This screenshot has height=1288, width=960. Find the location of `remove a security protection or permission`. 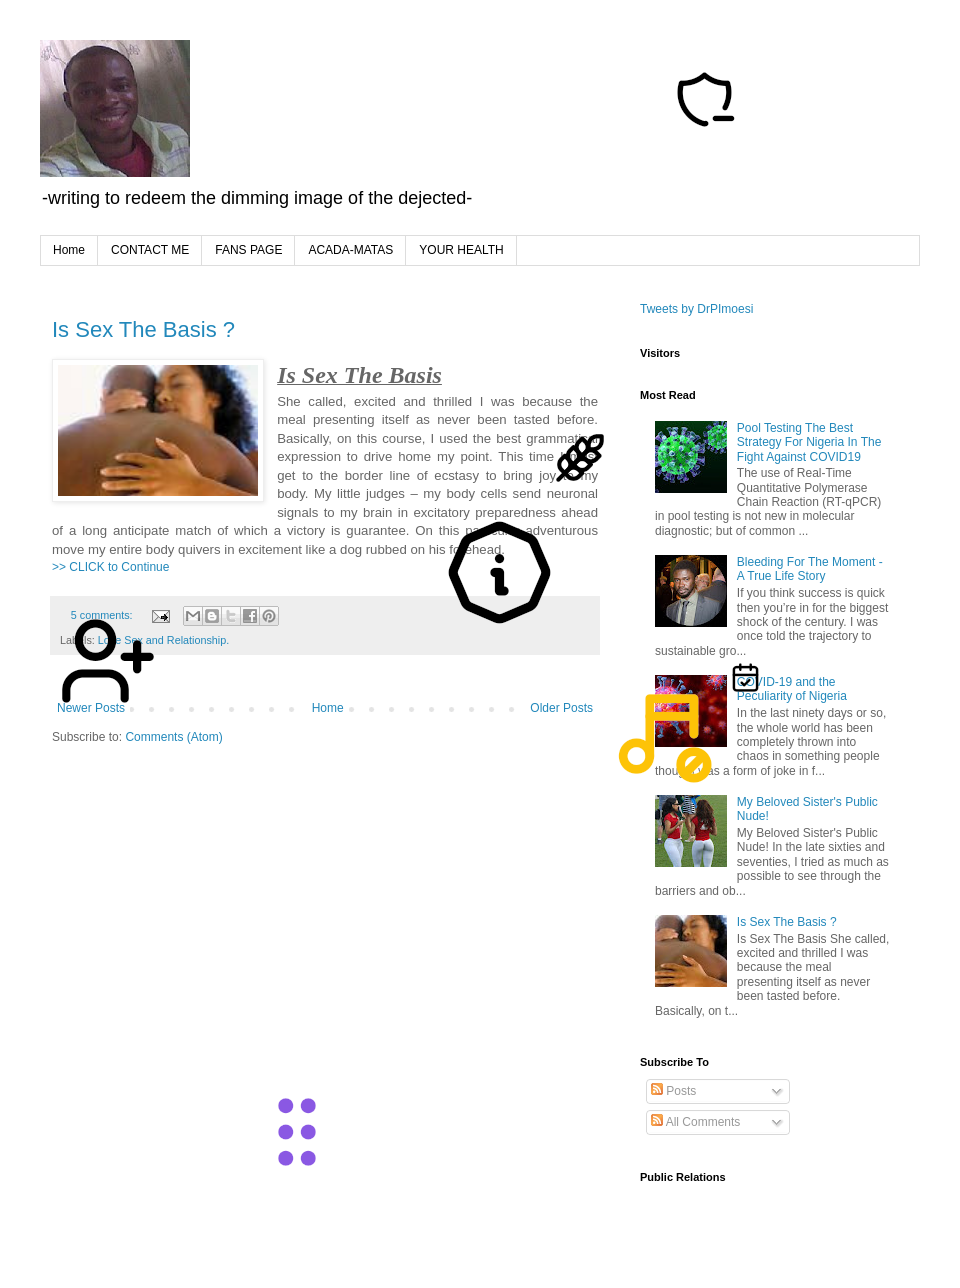

remove a security protection or permission is located at coordinates (704, 99).